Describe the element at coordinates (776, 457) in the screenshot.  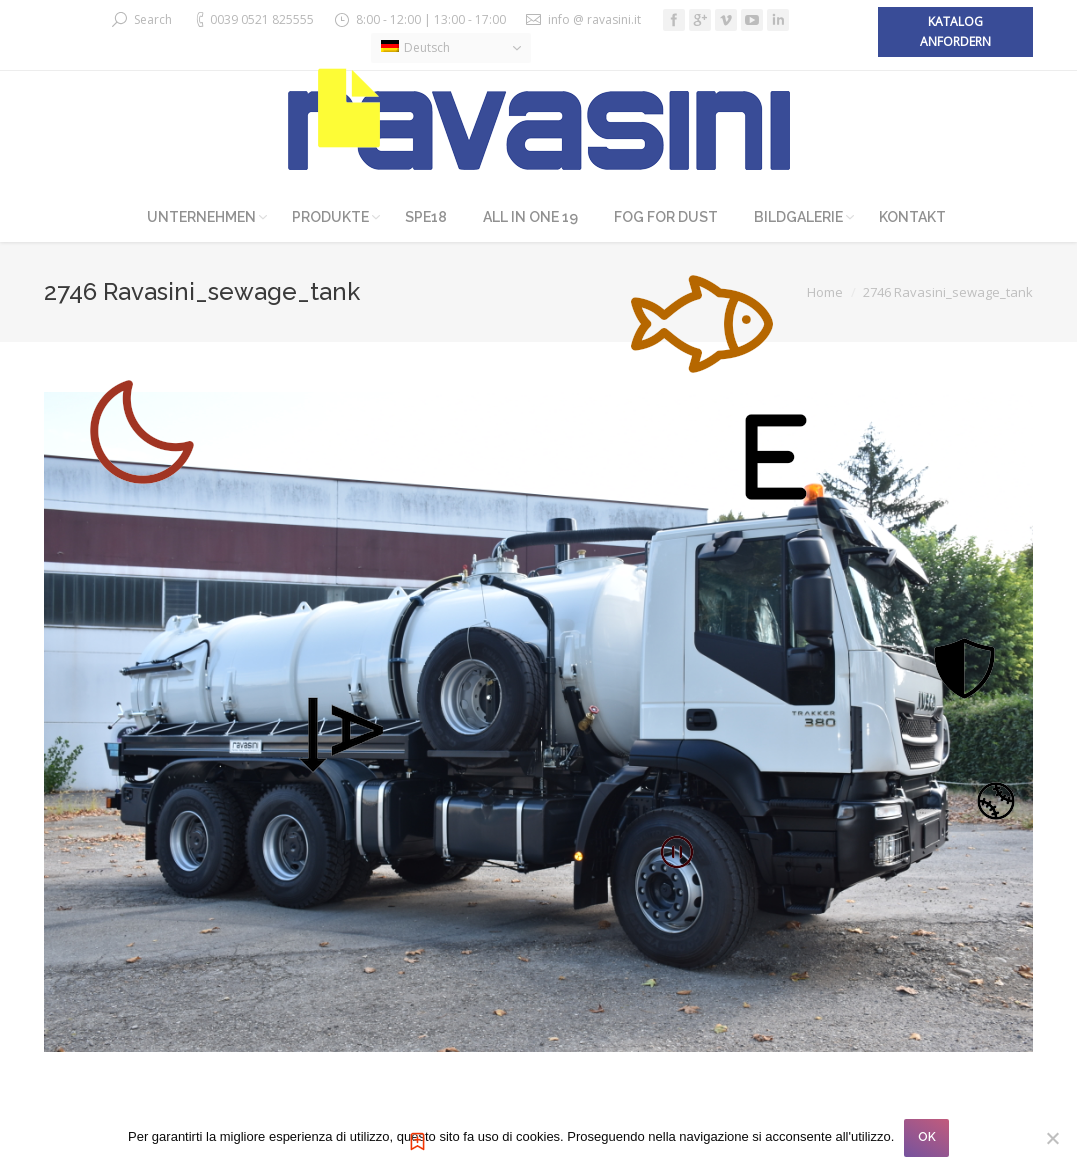
I see `the letter "e" icon, typically used for alphabetical indexing or text formatting` at that location.